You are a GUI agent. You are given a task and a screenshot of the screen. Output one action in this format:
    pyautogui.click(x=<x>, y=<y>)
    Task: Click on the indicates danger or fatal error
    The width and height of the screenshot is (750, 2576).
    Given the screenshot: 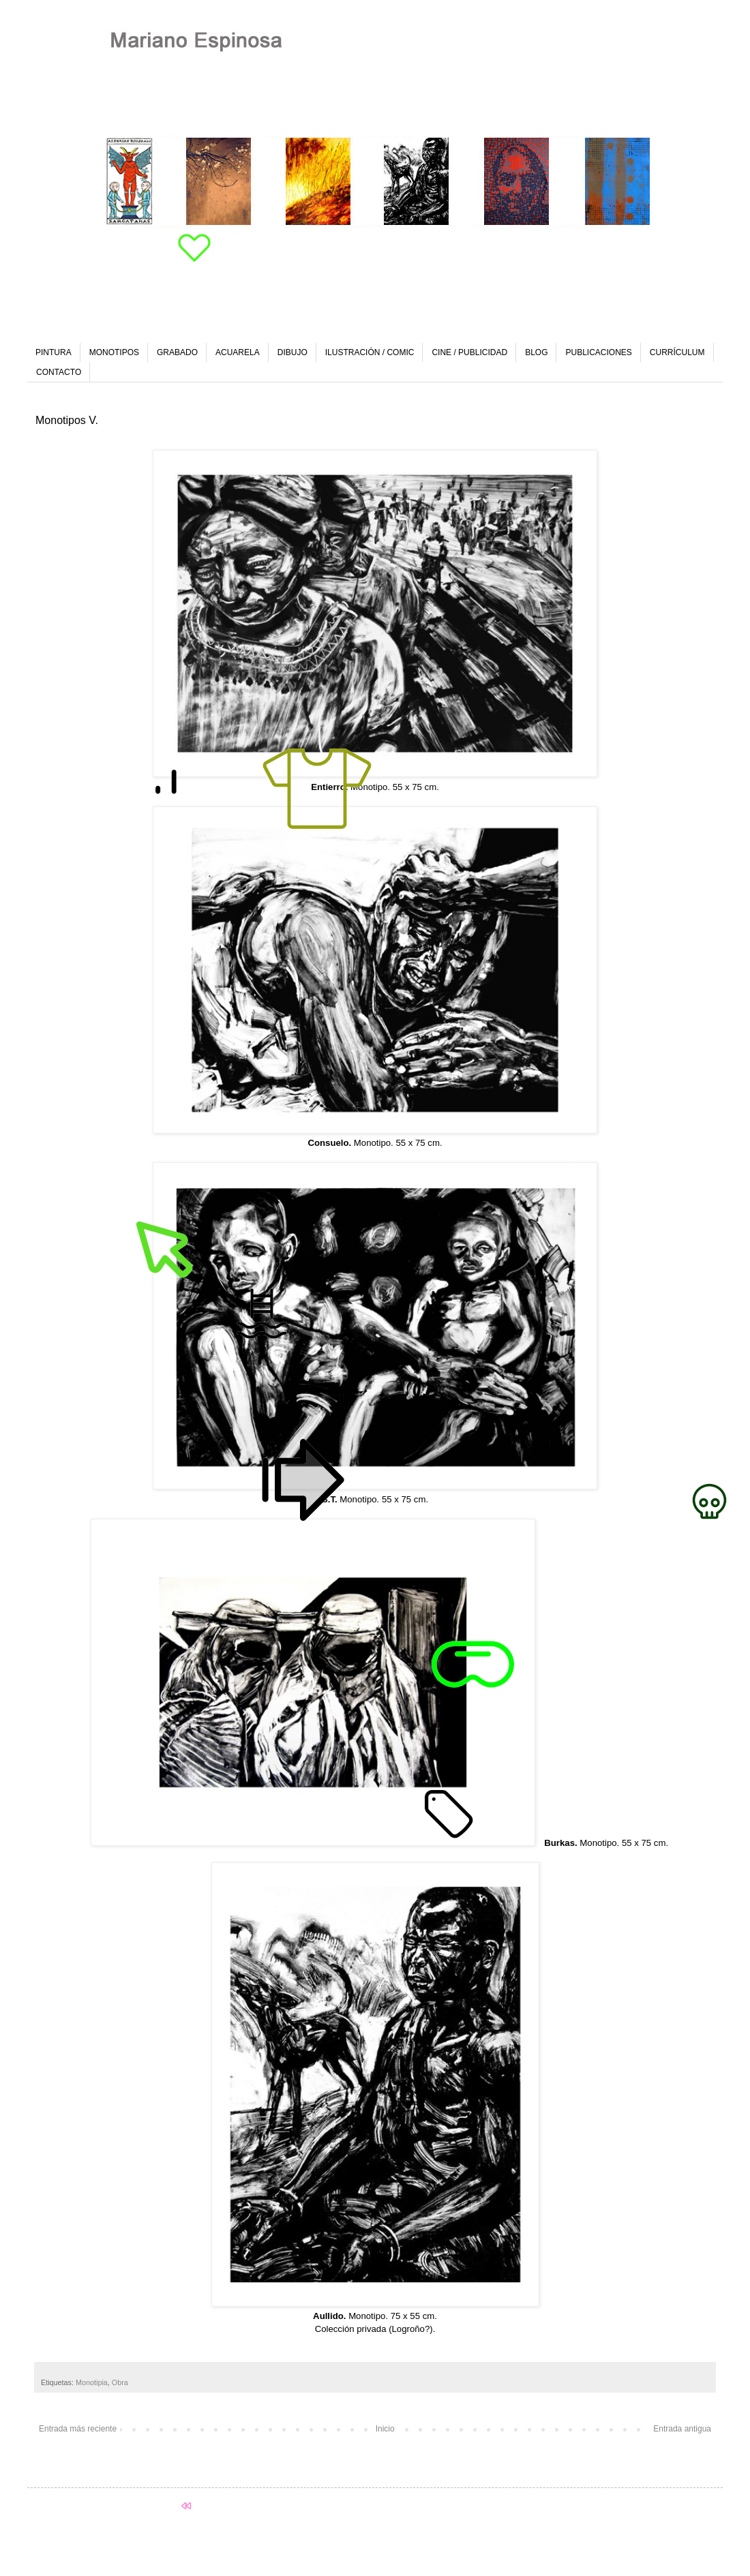 What is the action you would take?
    pyautogui.click(x=709, y=1502)
    